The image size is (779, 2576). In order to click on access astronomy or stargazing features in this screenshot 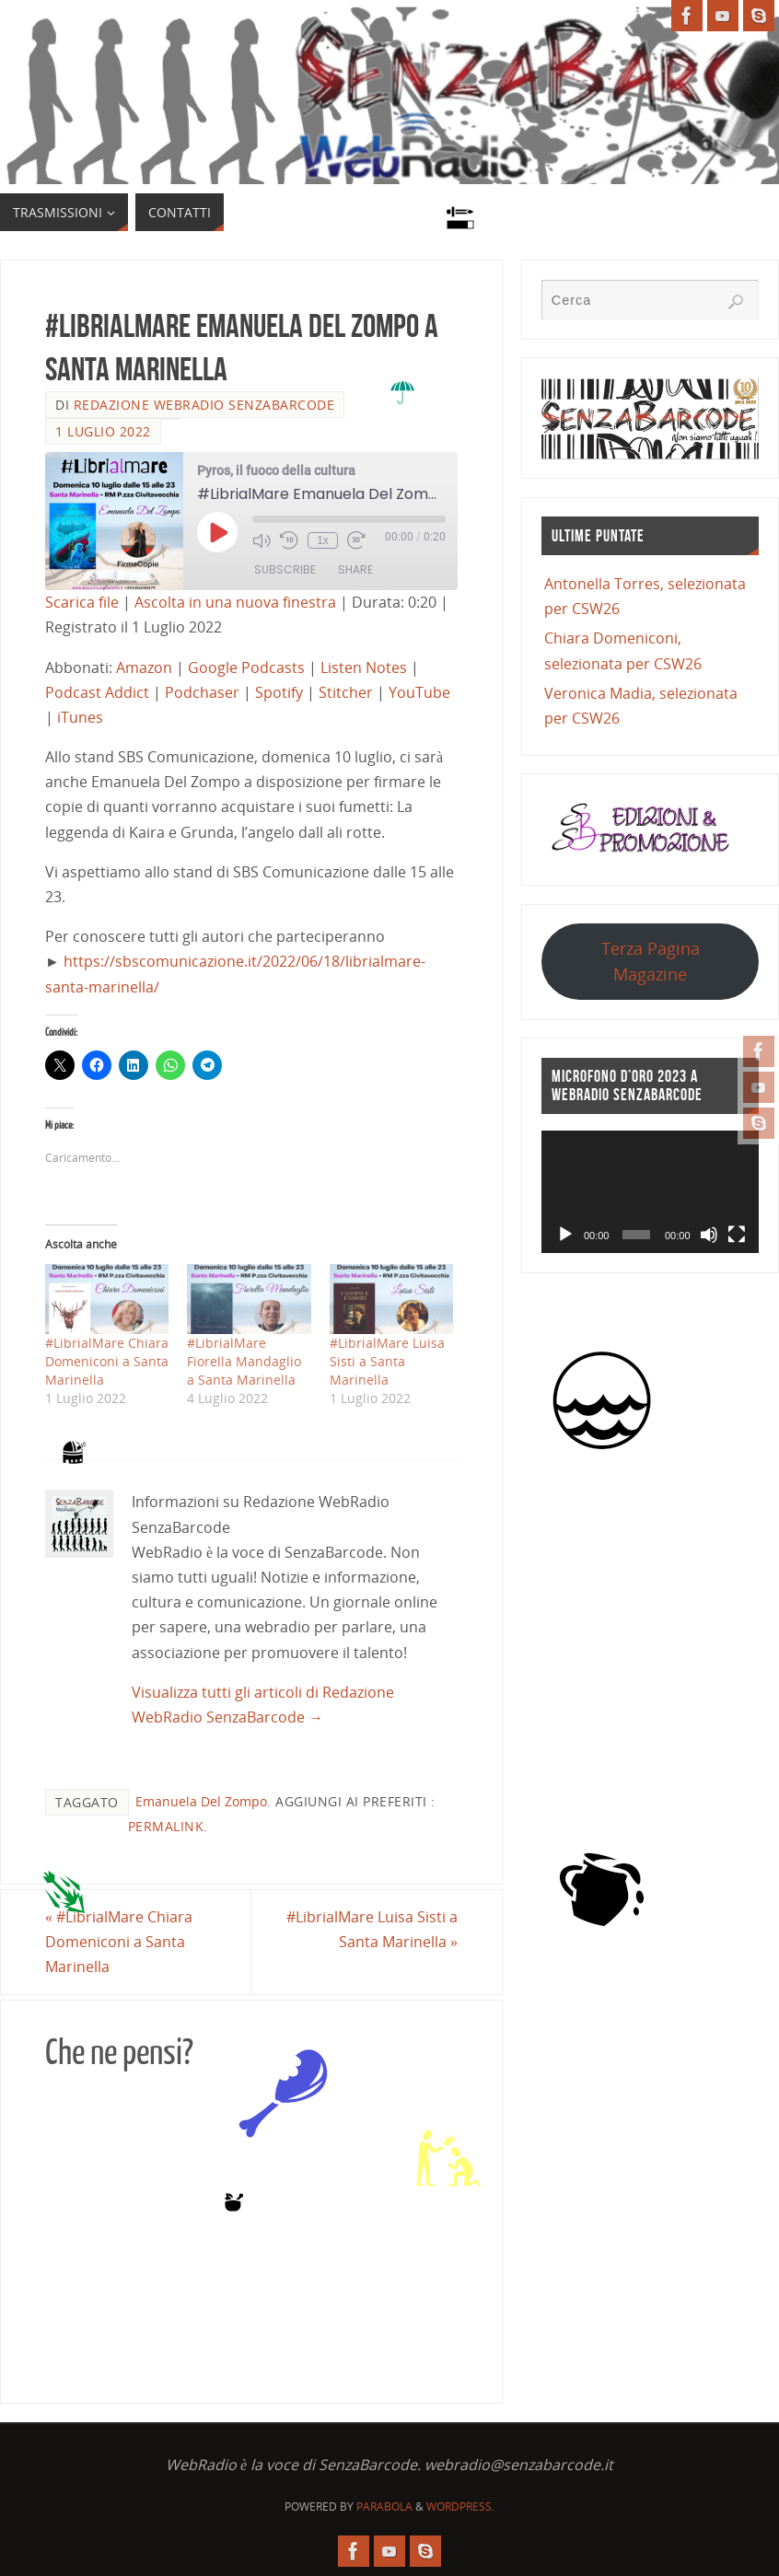, I will do `click(75, 1451)`.